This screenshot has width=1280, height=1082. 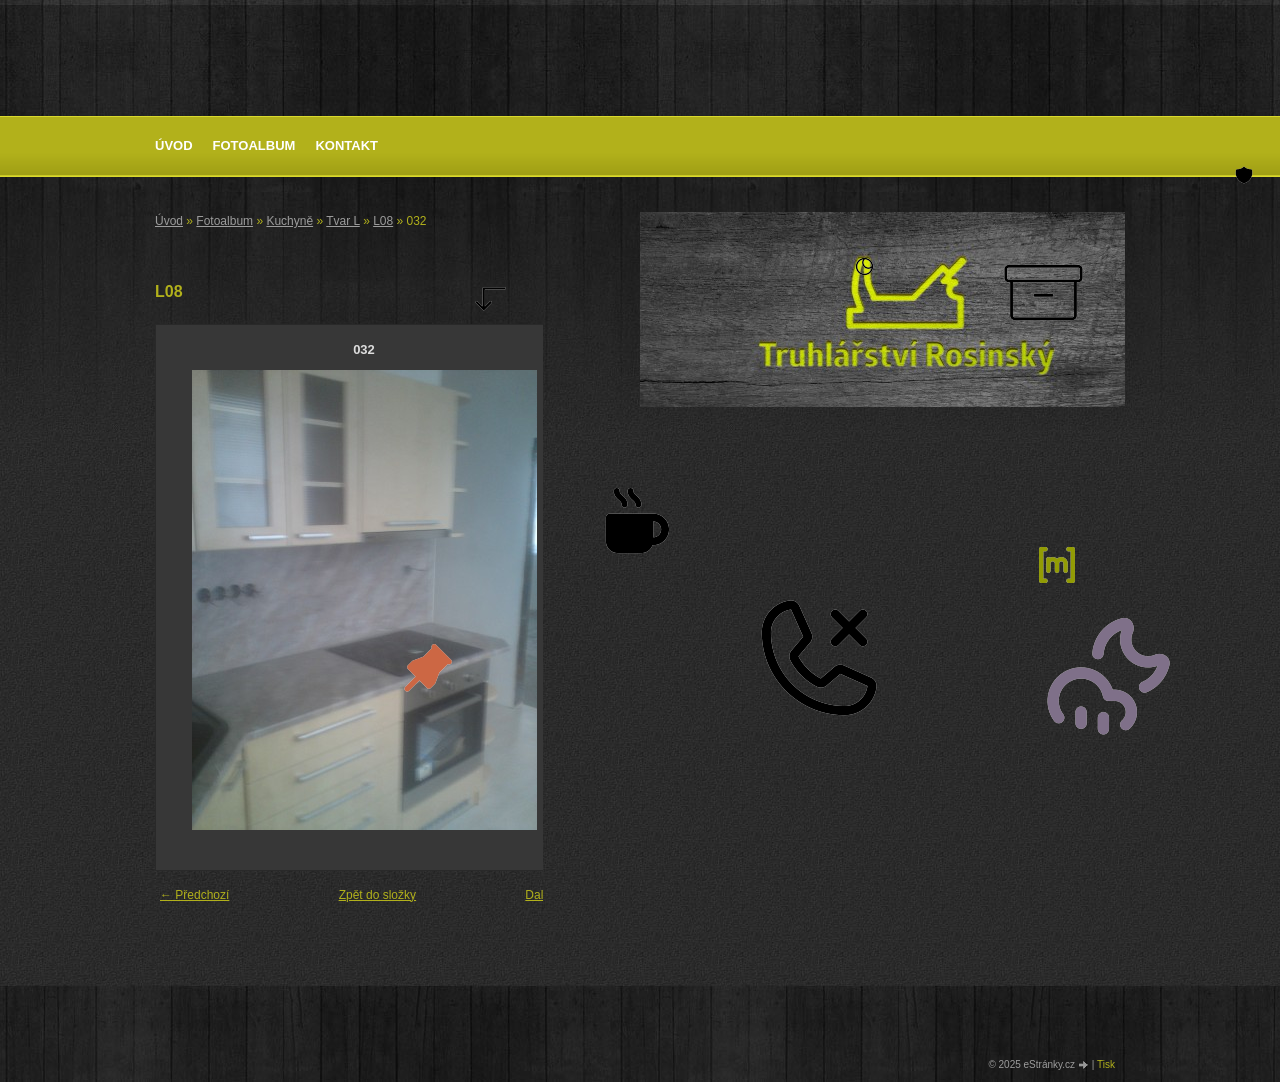 I want to click on pin this item to keep it visible, so click(x=427, y=668).